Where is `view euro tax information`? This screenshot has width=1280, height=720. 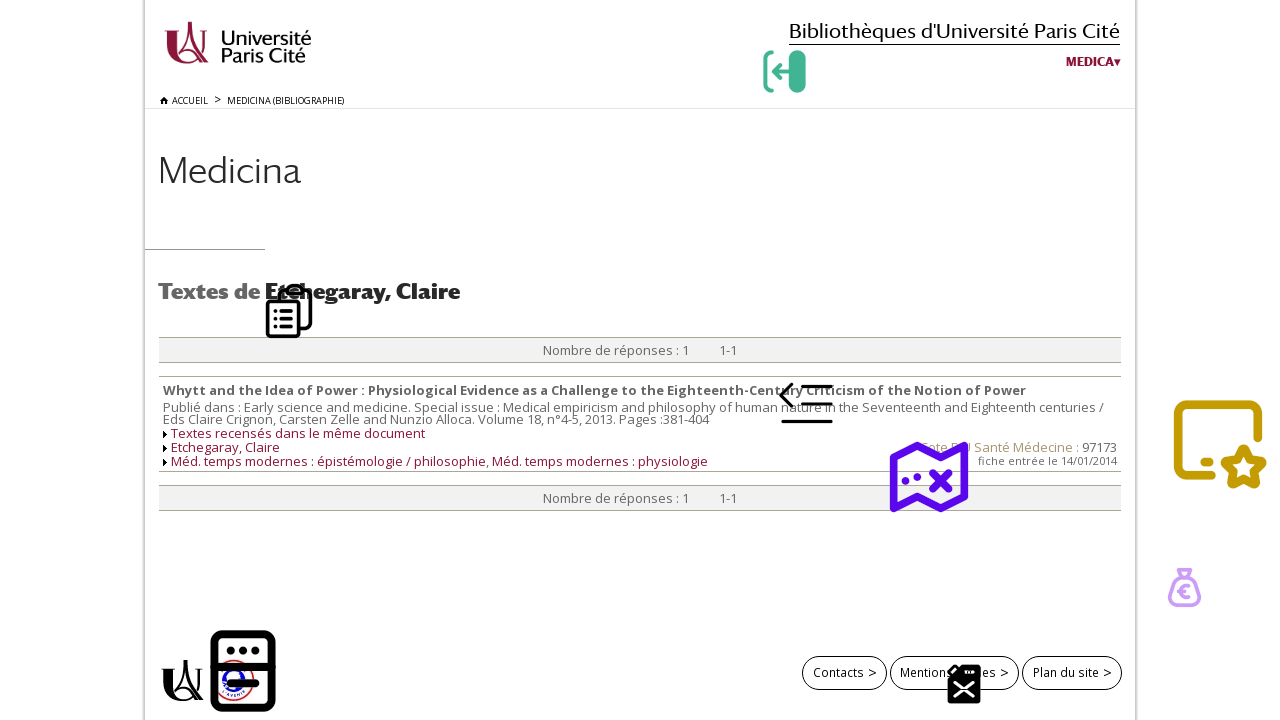 view euro tax information is located at coordinates (1184, 587).